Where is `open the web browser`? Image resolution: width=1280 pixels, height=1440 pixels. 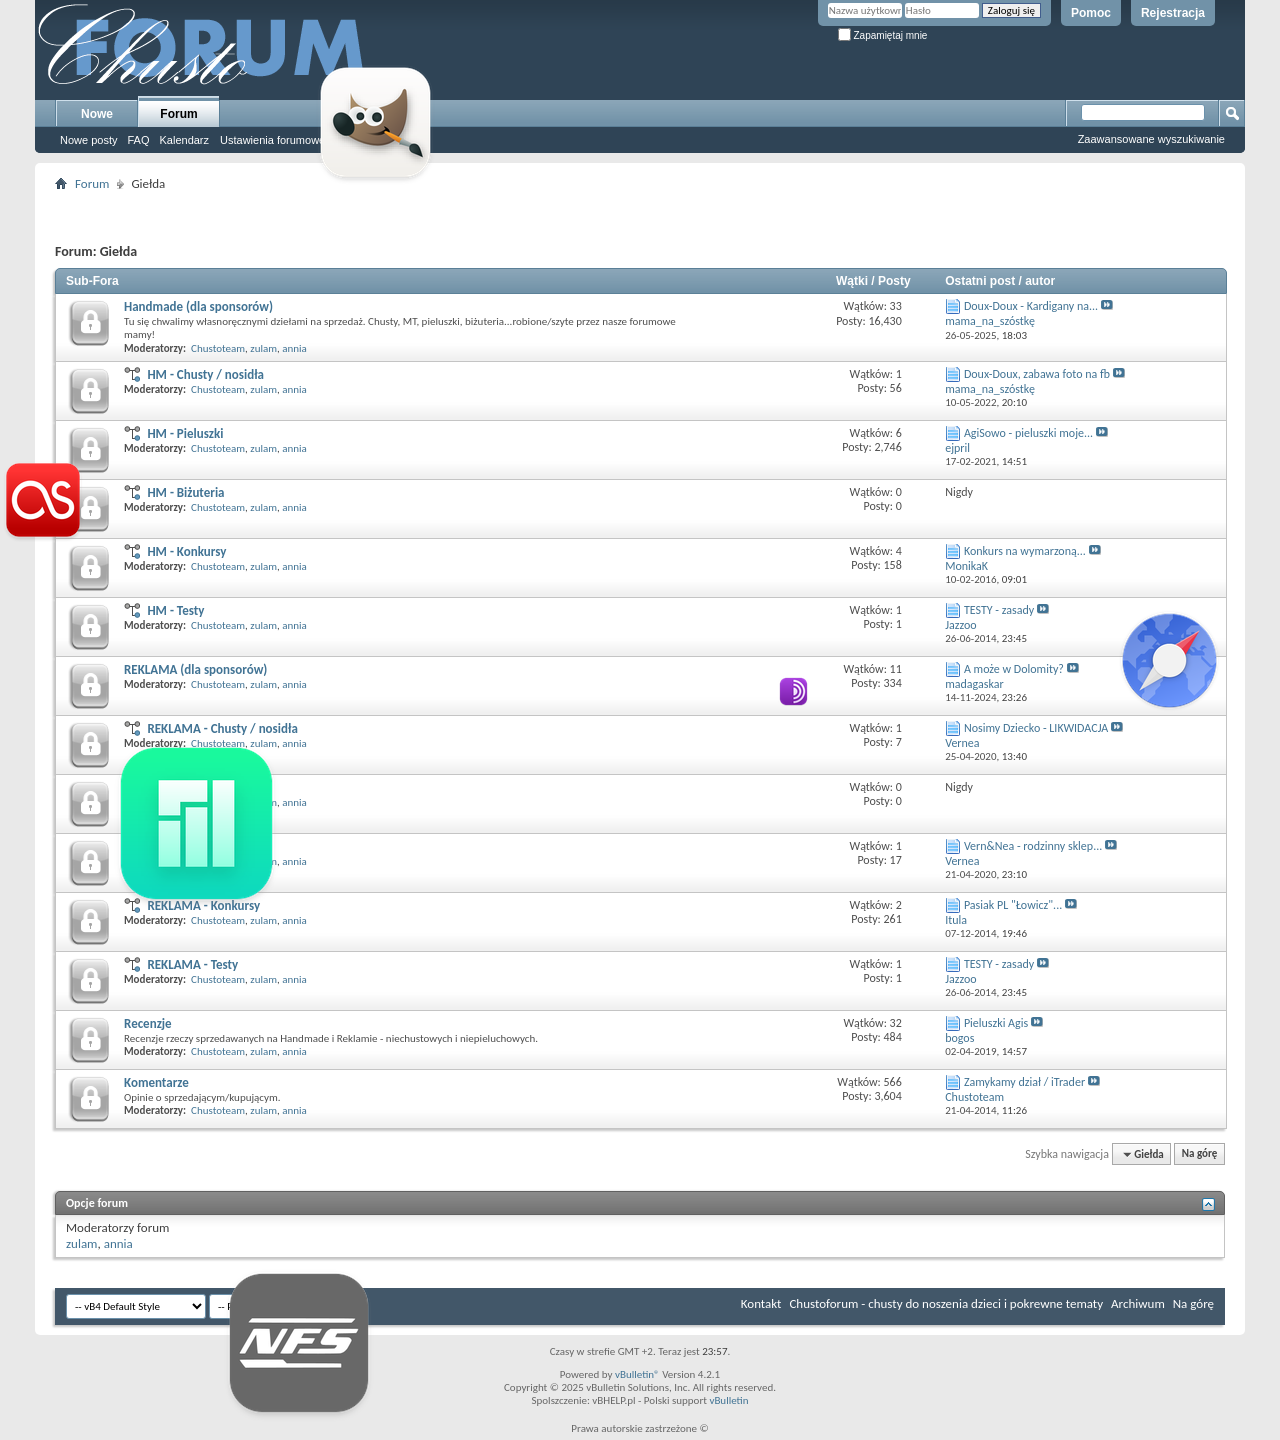
open the web browser is located at coordinates (1169, 660).